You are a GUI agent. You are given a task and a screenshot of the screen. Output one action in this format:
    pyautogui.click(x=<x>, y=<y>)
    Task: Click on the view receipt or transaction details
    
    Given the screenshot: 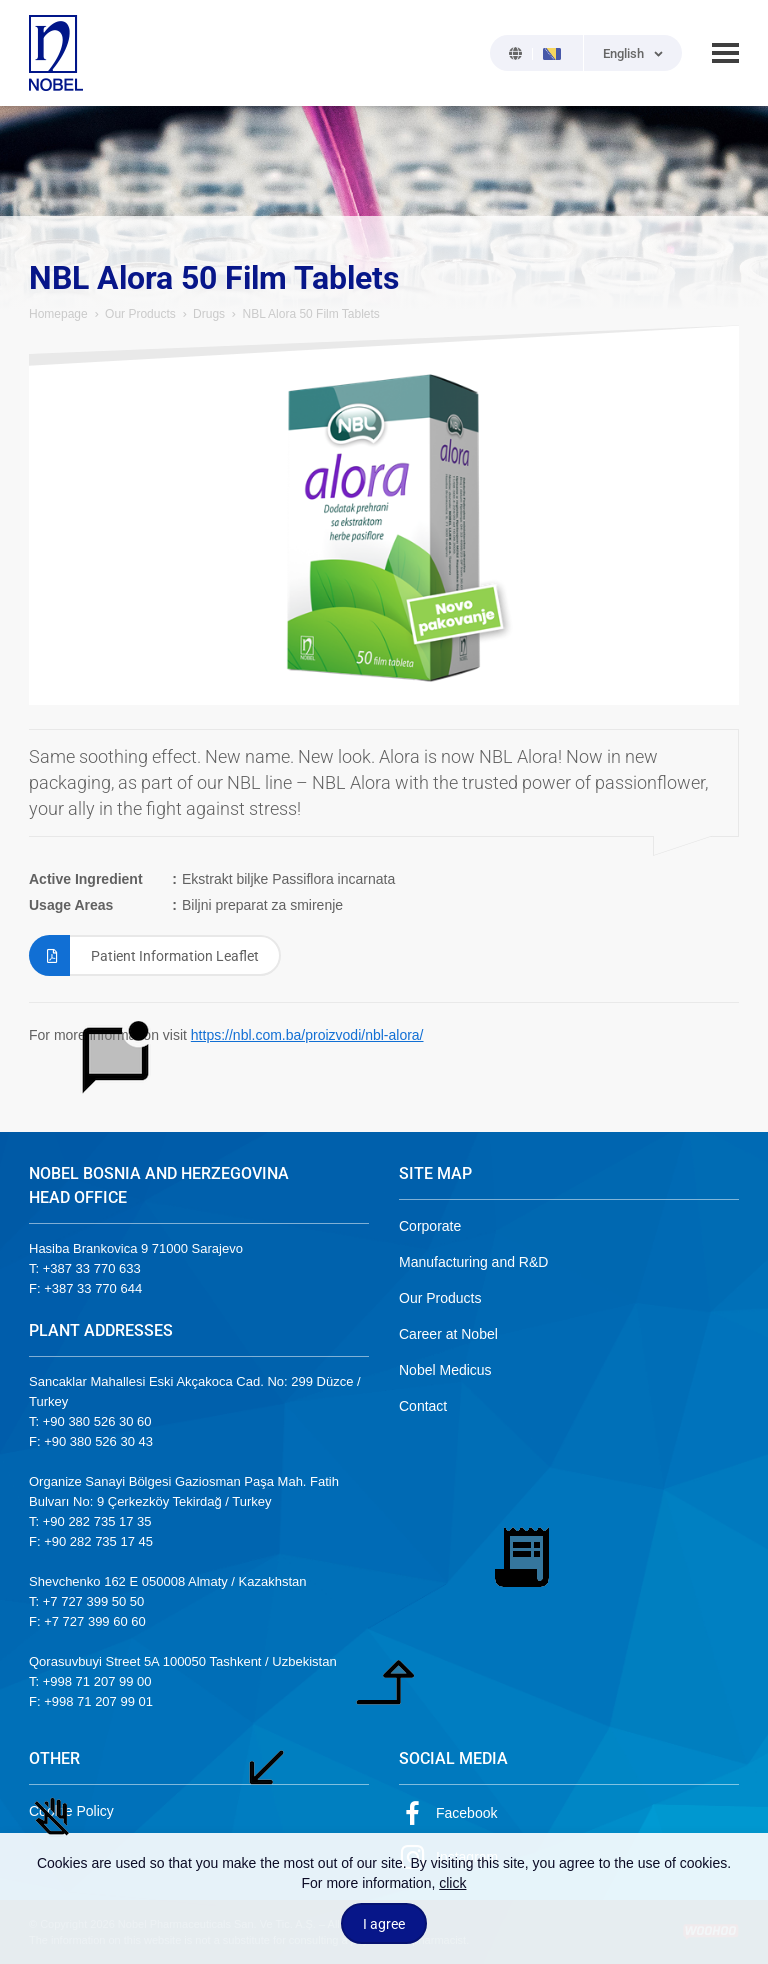 What is the action you would take?
    pyautogui.click(x=522, y=1557)
    